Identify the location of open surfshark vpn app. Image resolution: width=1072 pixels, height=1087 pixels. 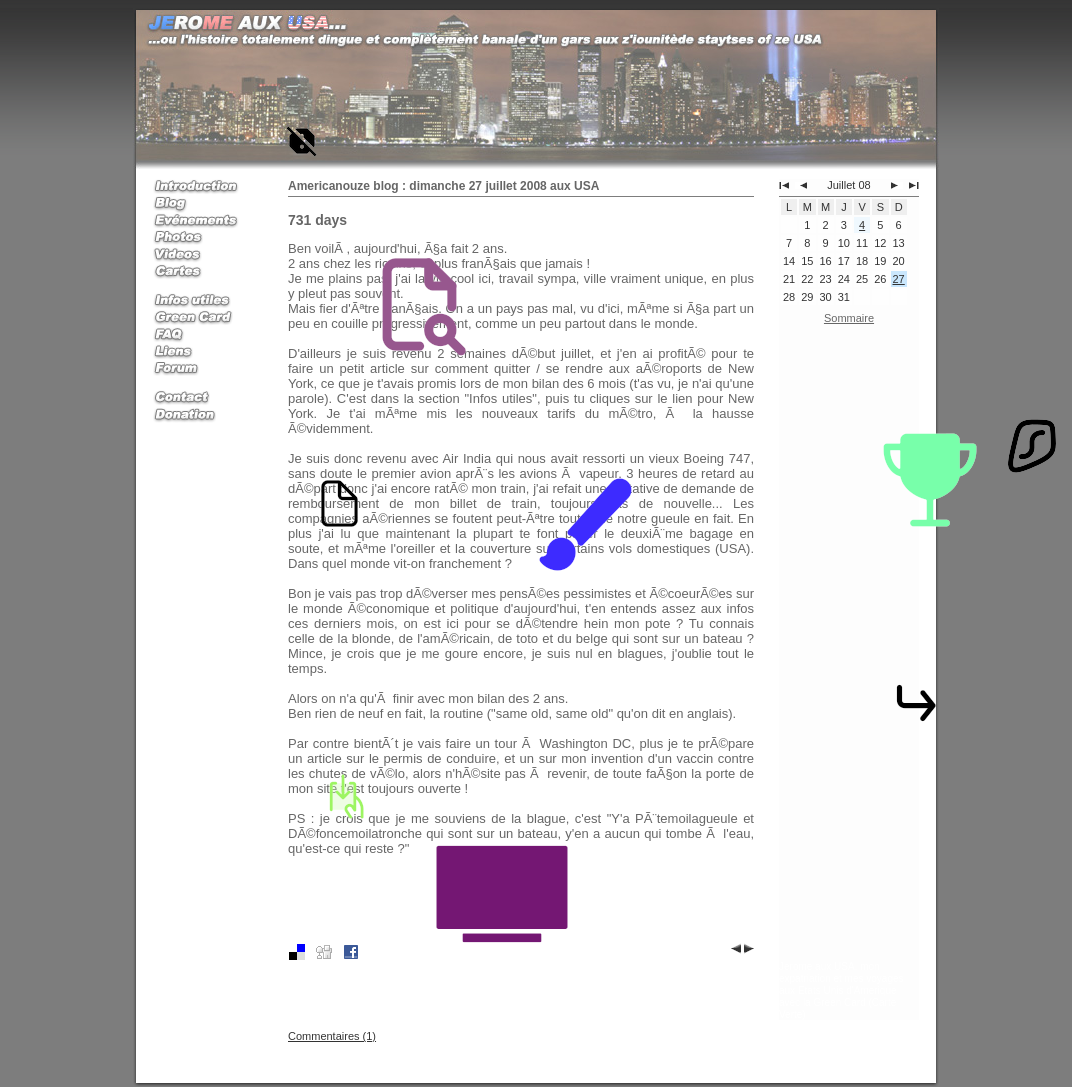
(1032, 446).